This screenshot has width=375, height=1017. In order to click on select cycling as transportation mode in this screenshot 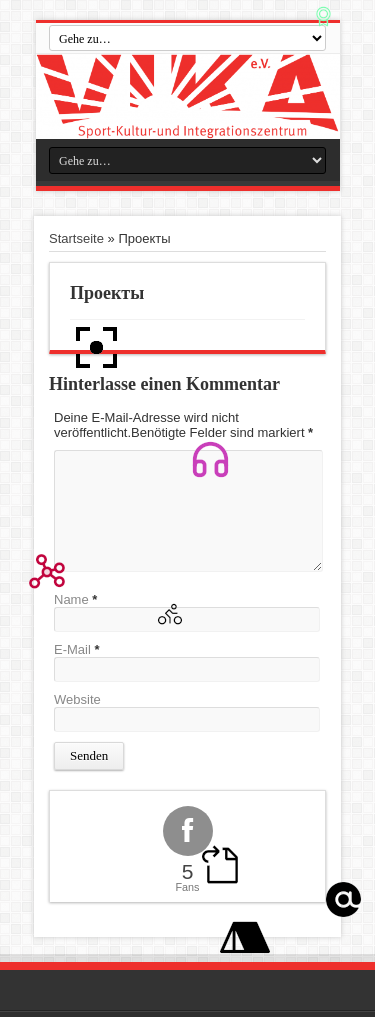, I will do `click(170, 615)`.